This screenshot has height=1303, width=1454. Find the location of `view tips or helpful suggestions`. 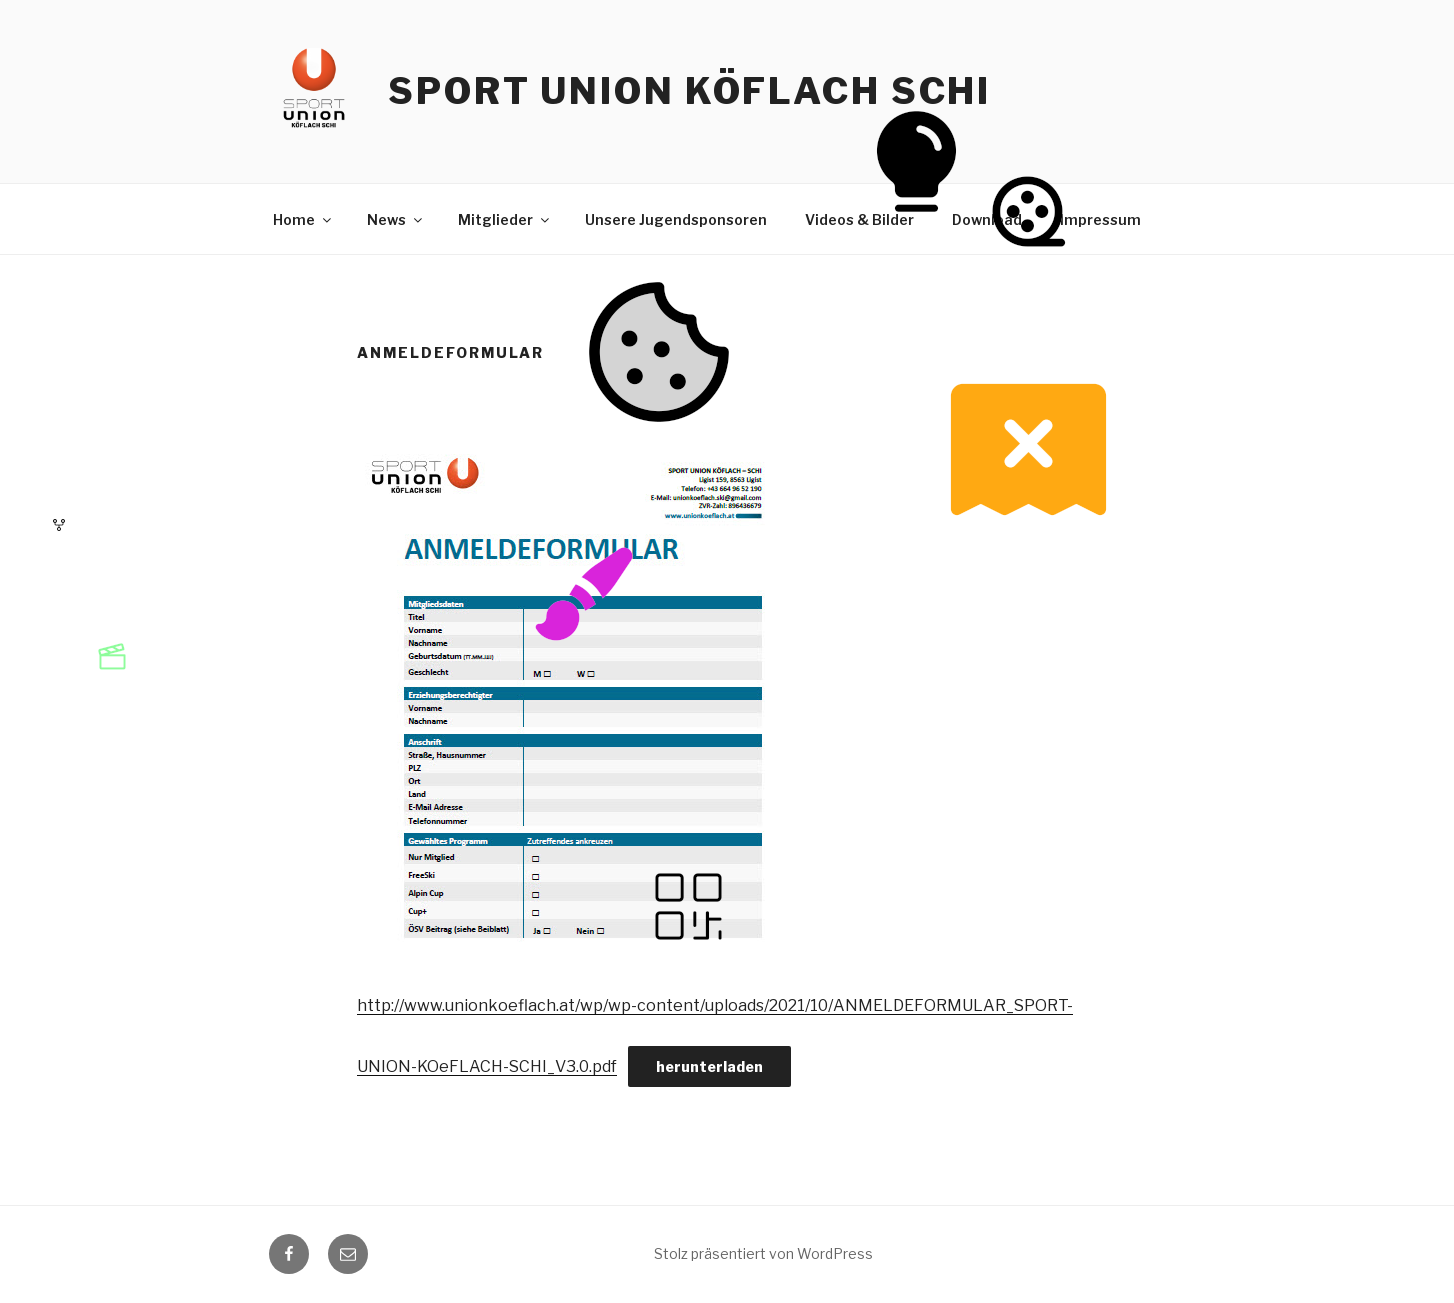

view tips or helpful suggestions is located at coordinates (916, 161).